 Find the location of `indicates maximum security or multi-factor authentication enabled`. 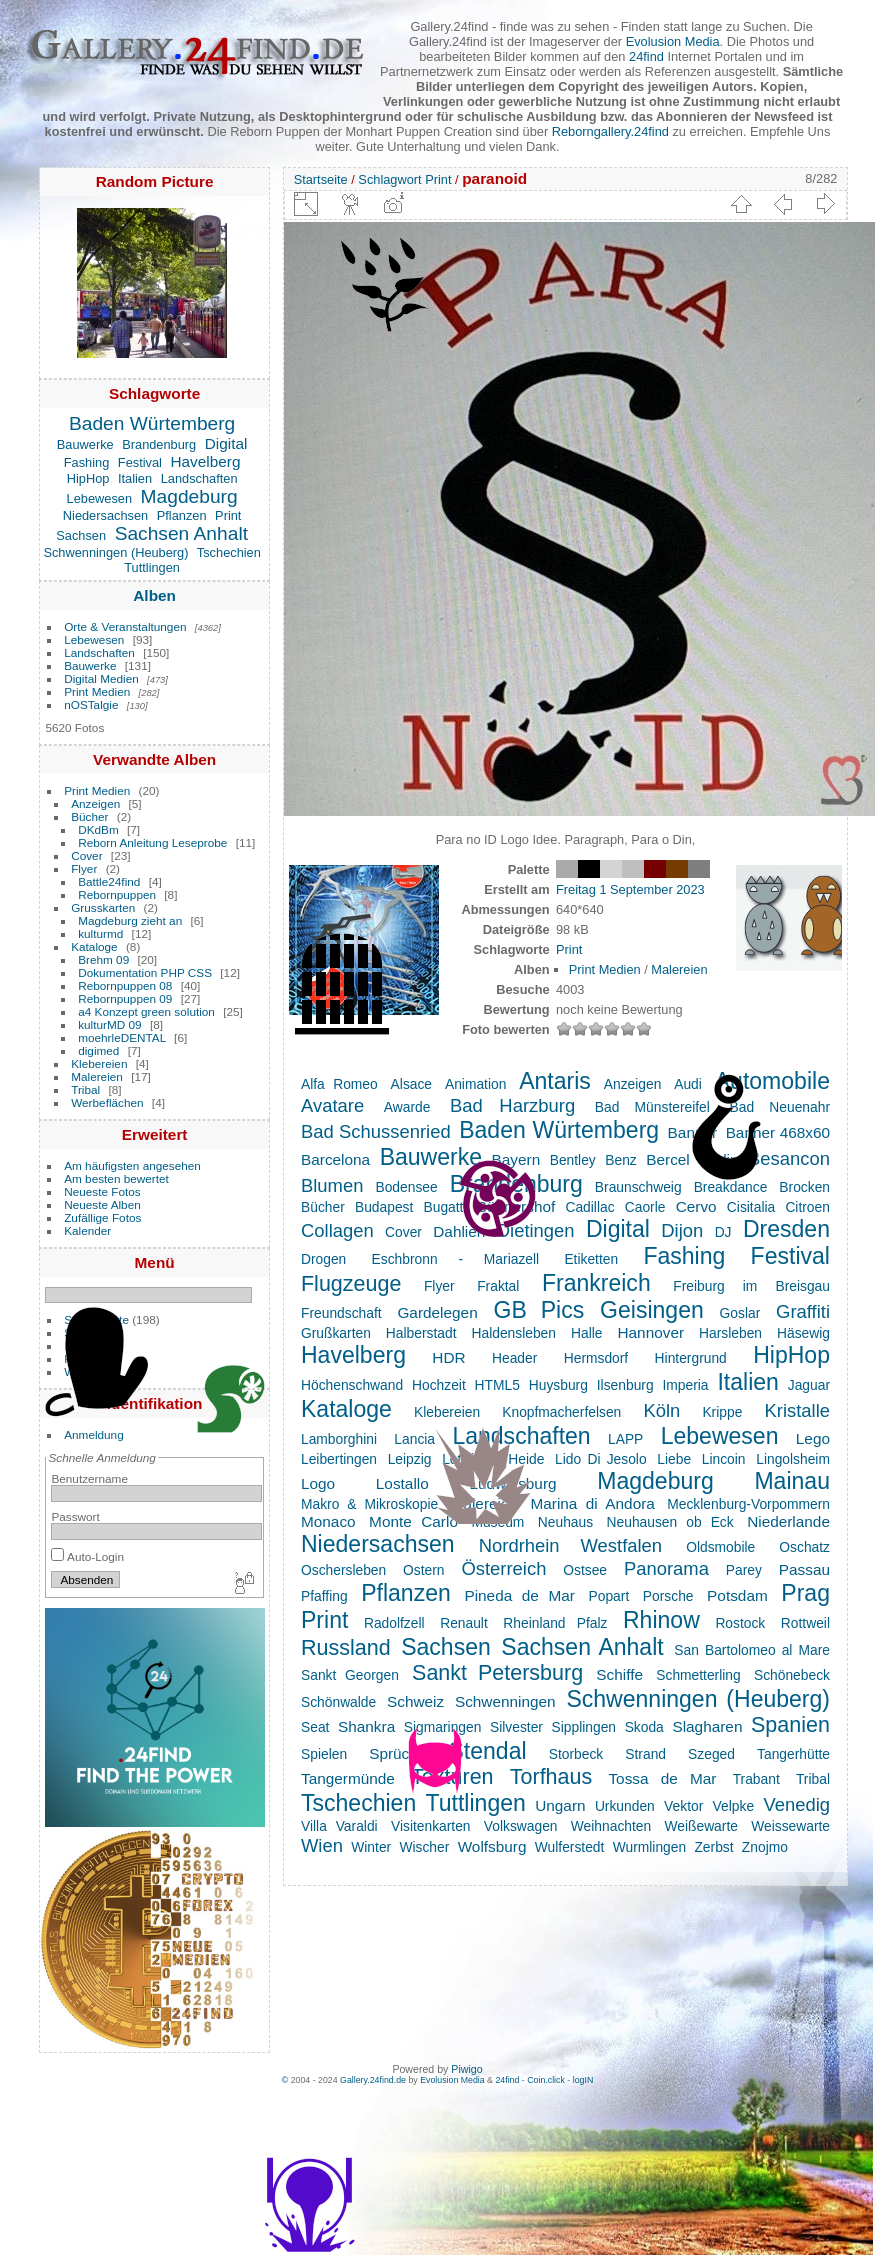

indicates maximum security or multi-factor authentication enabled is located at coordinates (497, 1198).